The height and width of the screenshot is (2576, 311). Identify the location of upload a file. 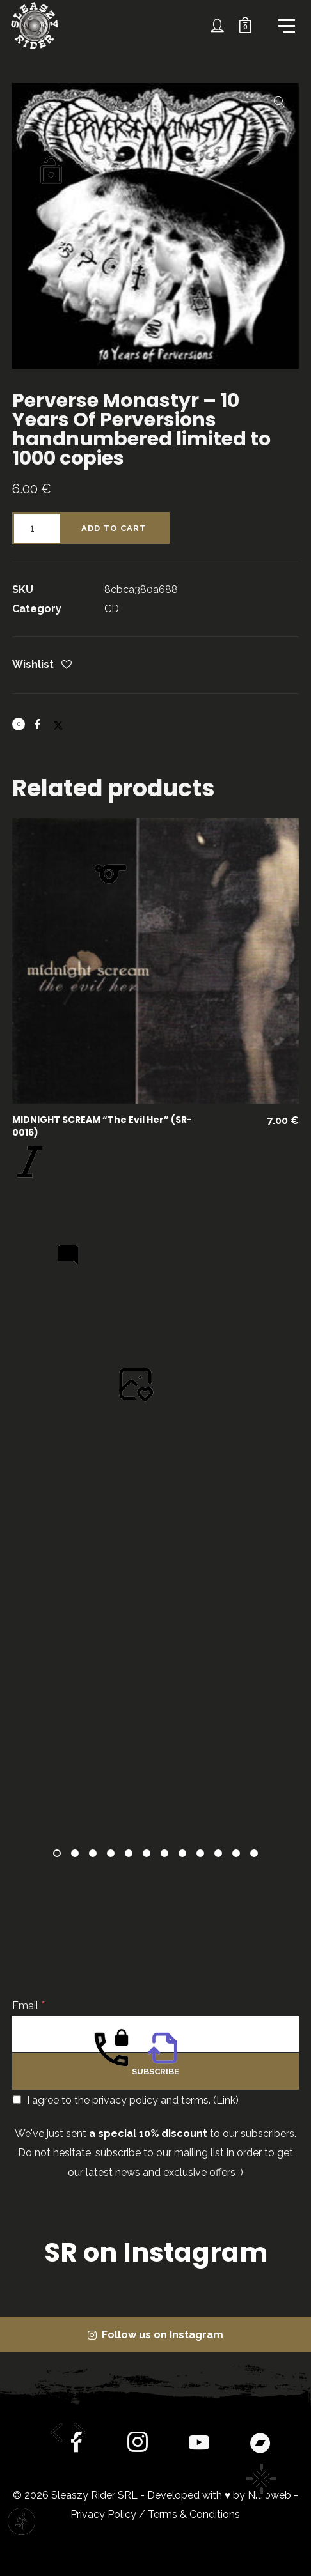
(163, 2048).